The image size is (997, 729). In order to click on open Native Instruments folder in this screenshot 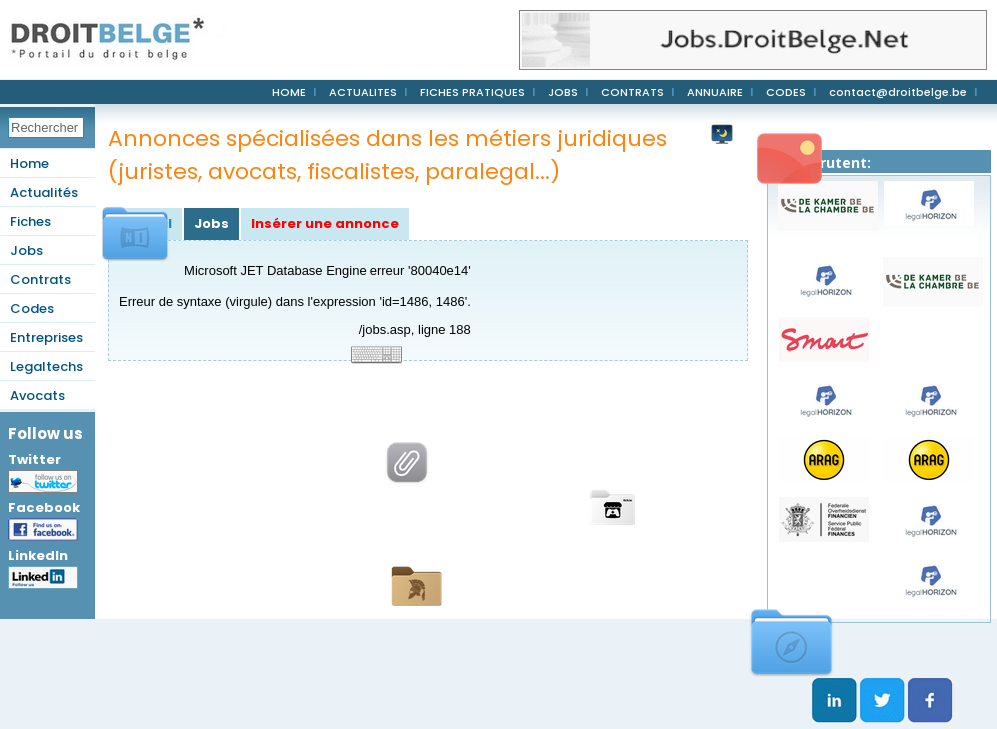, I will do `click(135, 233)`.